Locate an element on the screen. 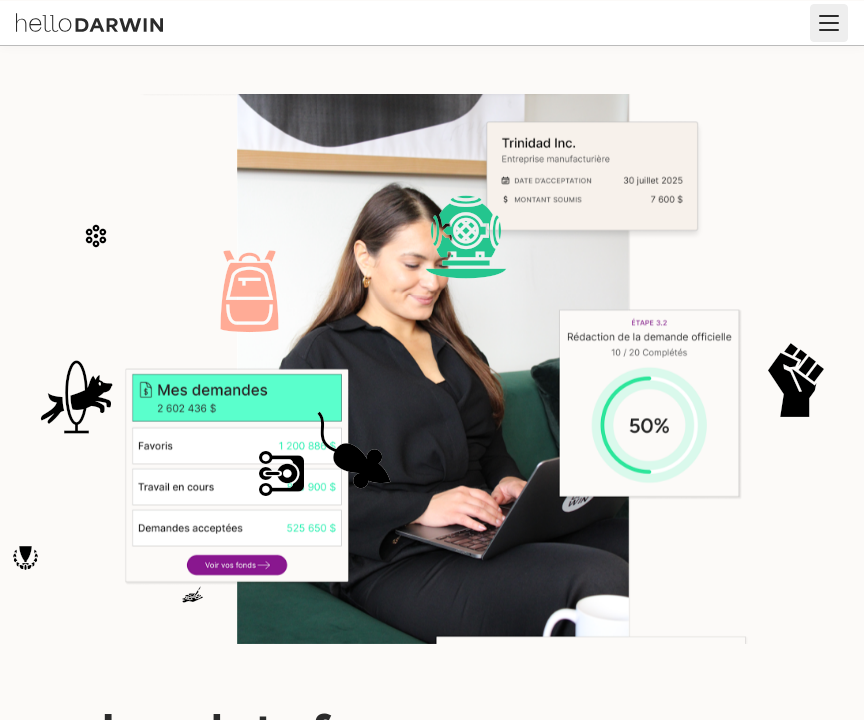 The width and height of the screenshot is (864, 720). access connection or node settings is located at coordinates (281, 473).